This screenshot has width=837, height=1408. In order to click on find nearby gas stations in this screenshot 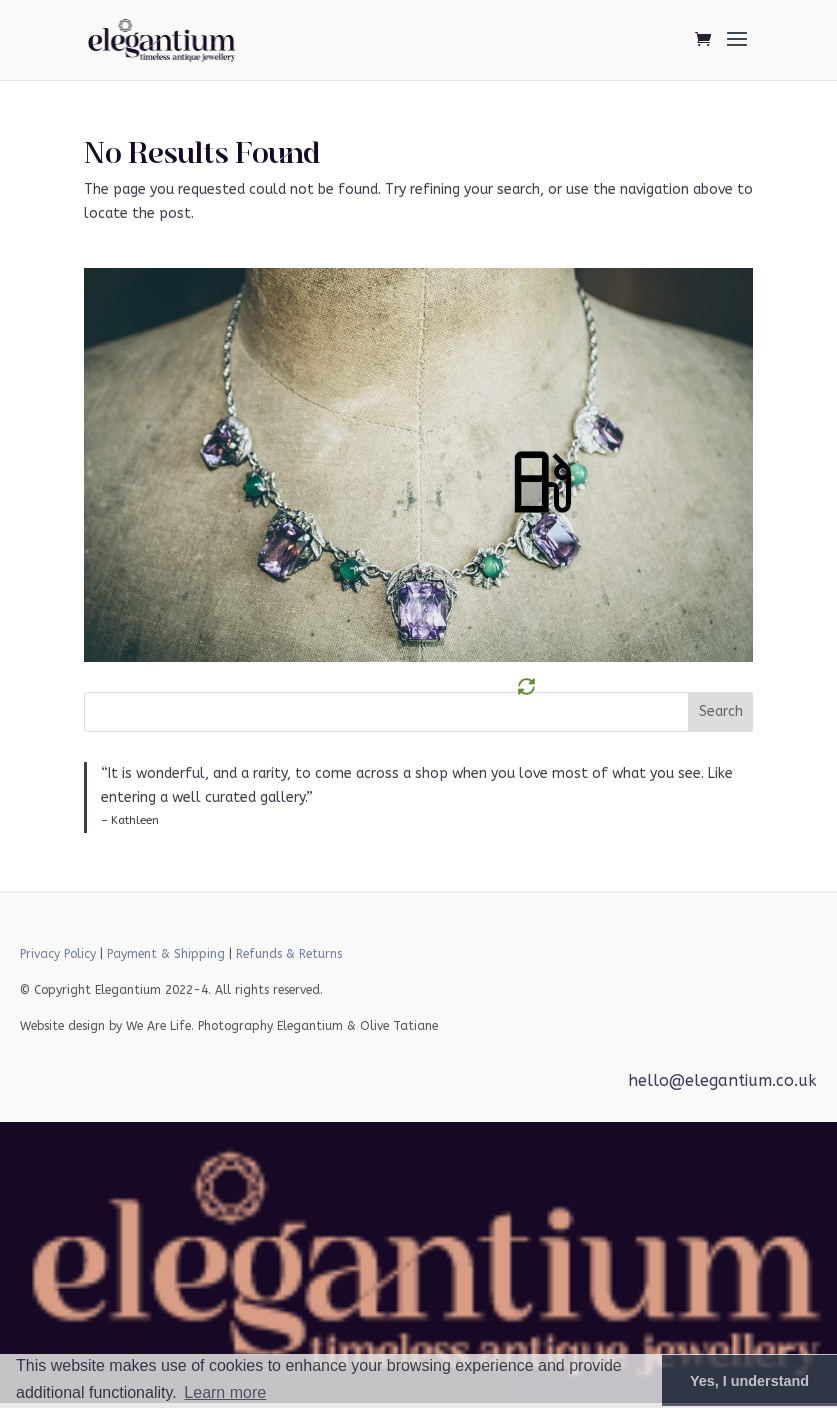, I will do `click(542, 482)`.